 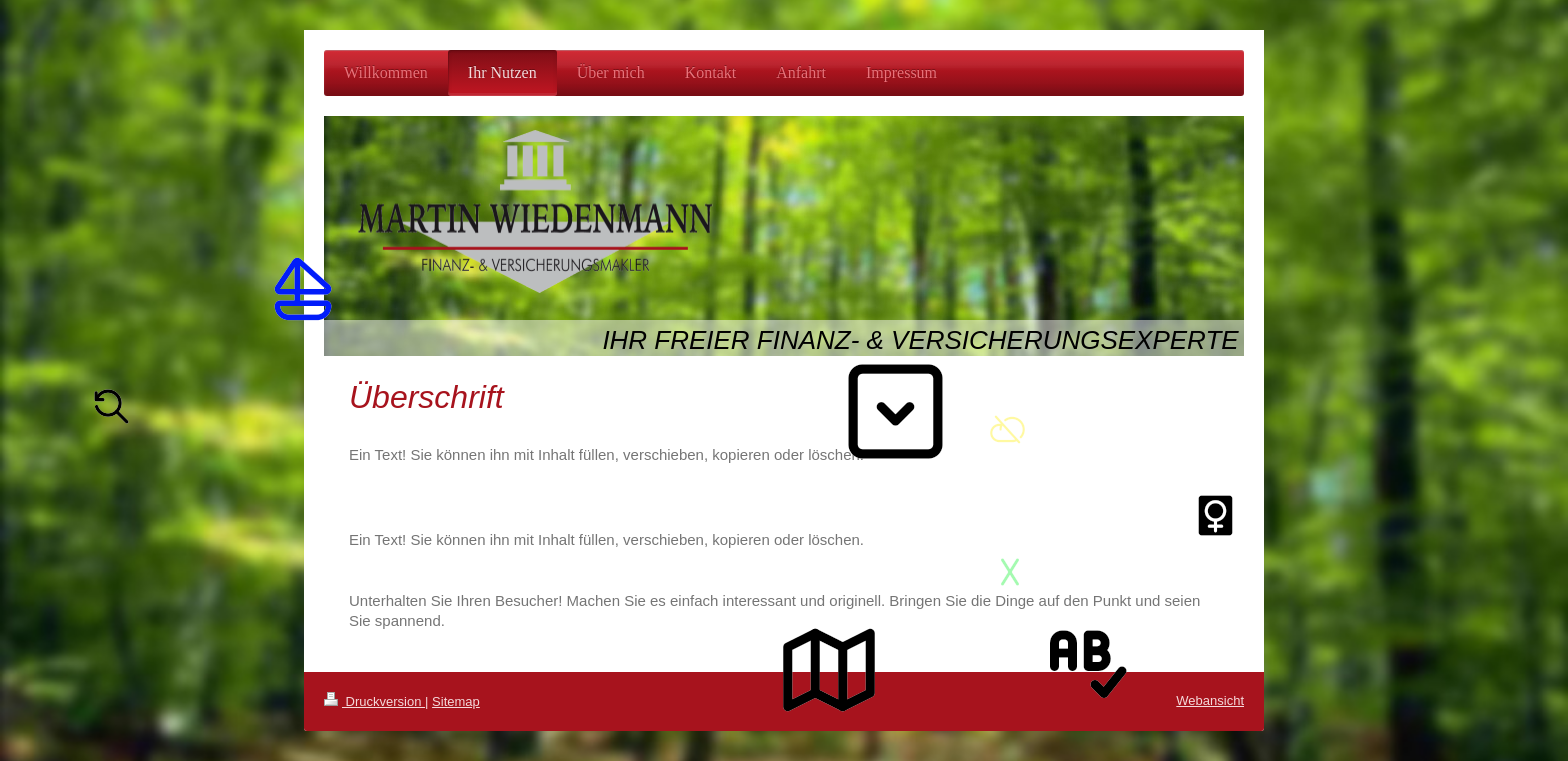 What do you see at coordinates (895, 411) in the screenshot?
I see `open a dropdown menu` at bounding box center [895, 411].